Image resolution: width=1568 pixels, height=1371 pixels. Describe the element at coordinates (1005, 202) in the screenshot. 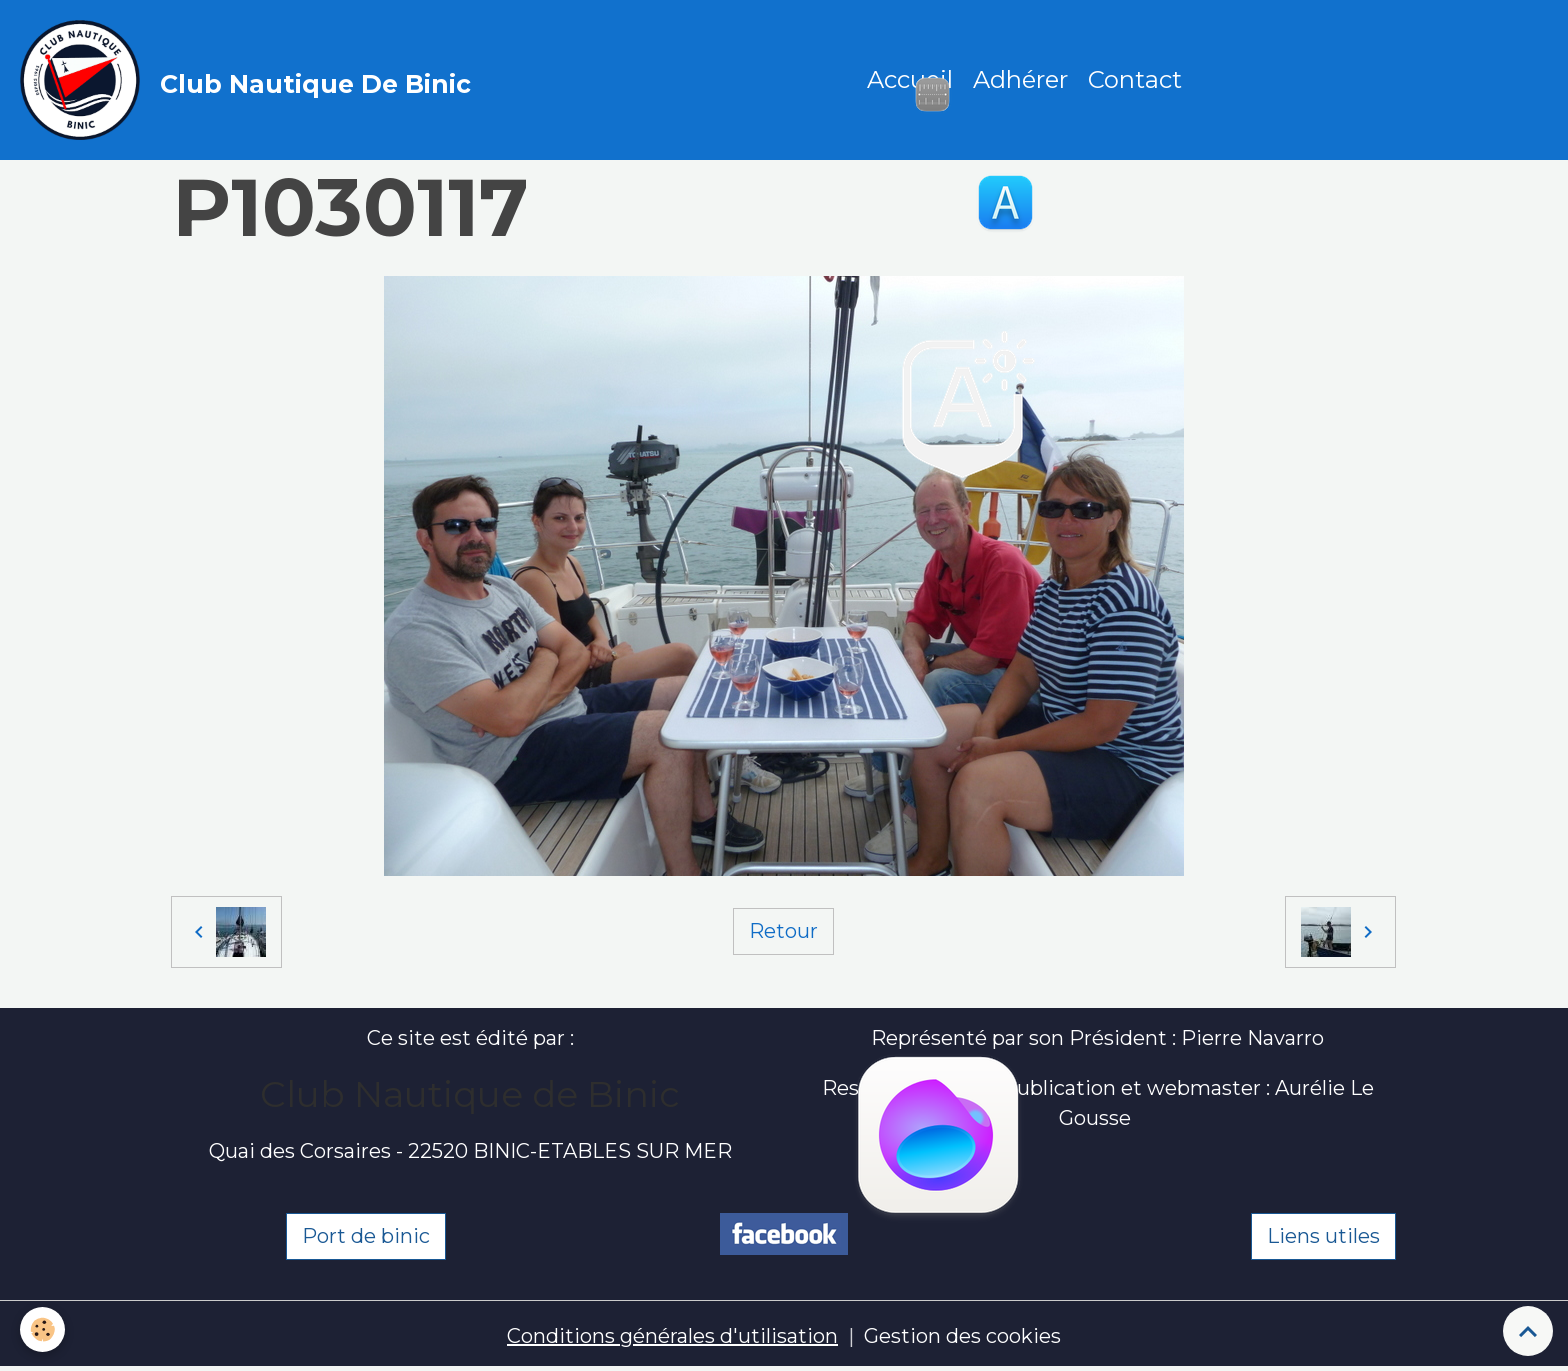

I see `open fcitx input method settings` at that location.